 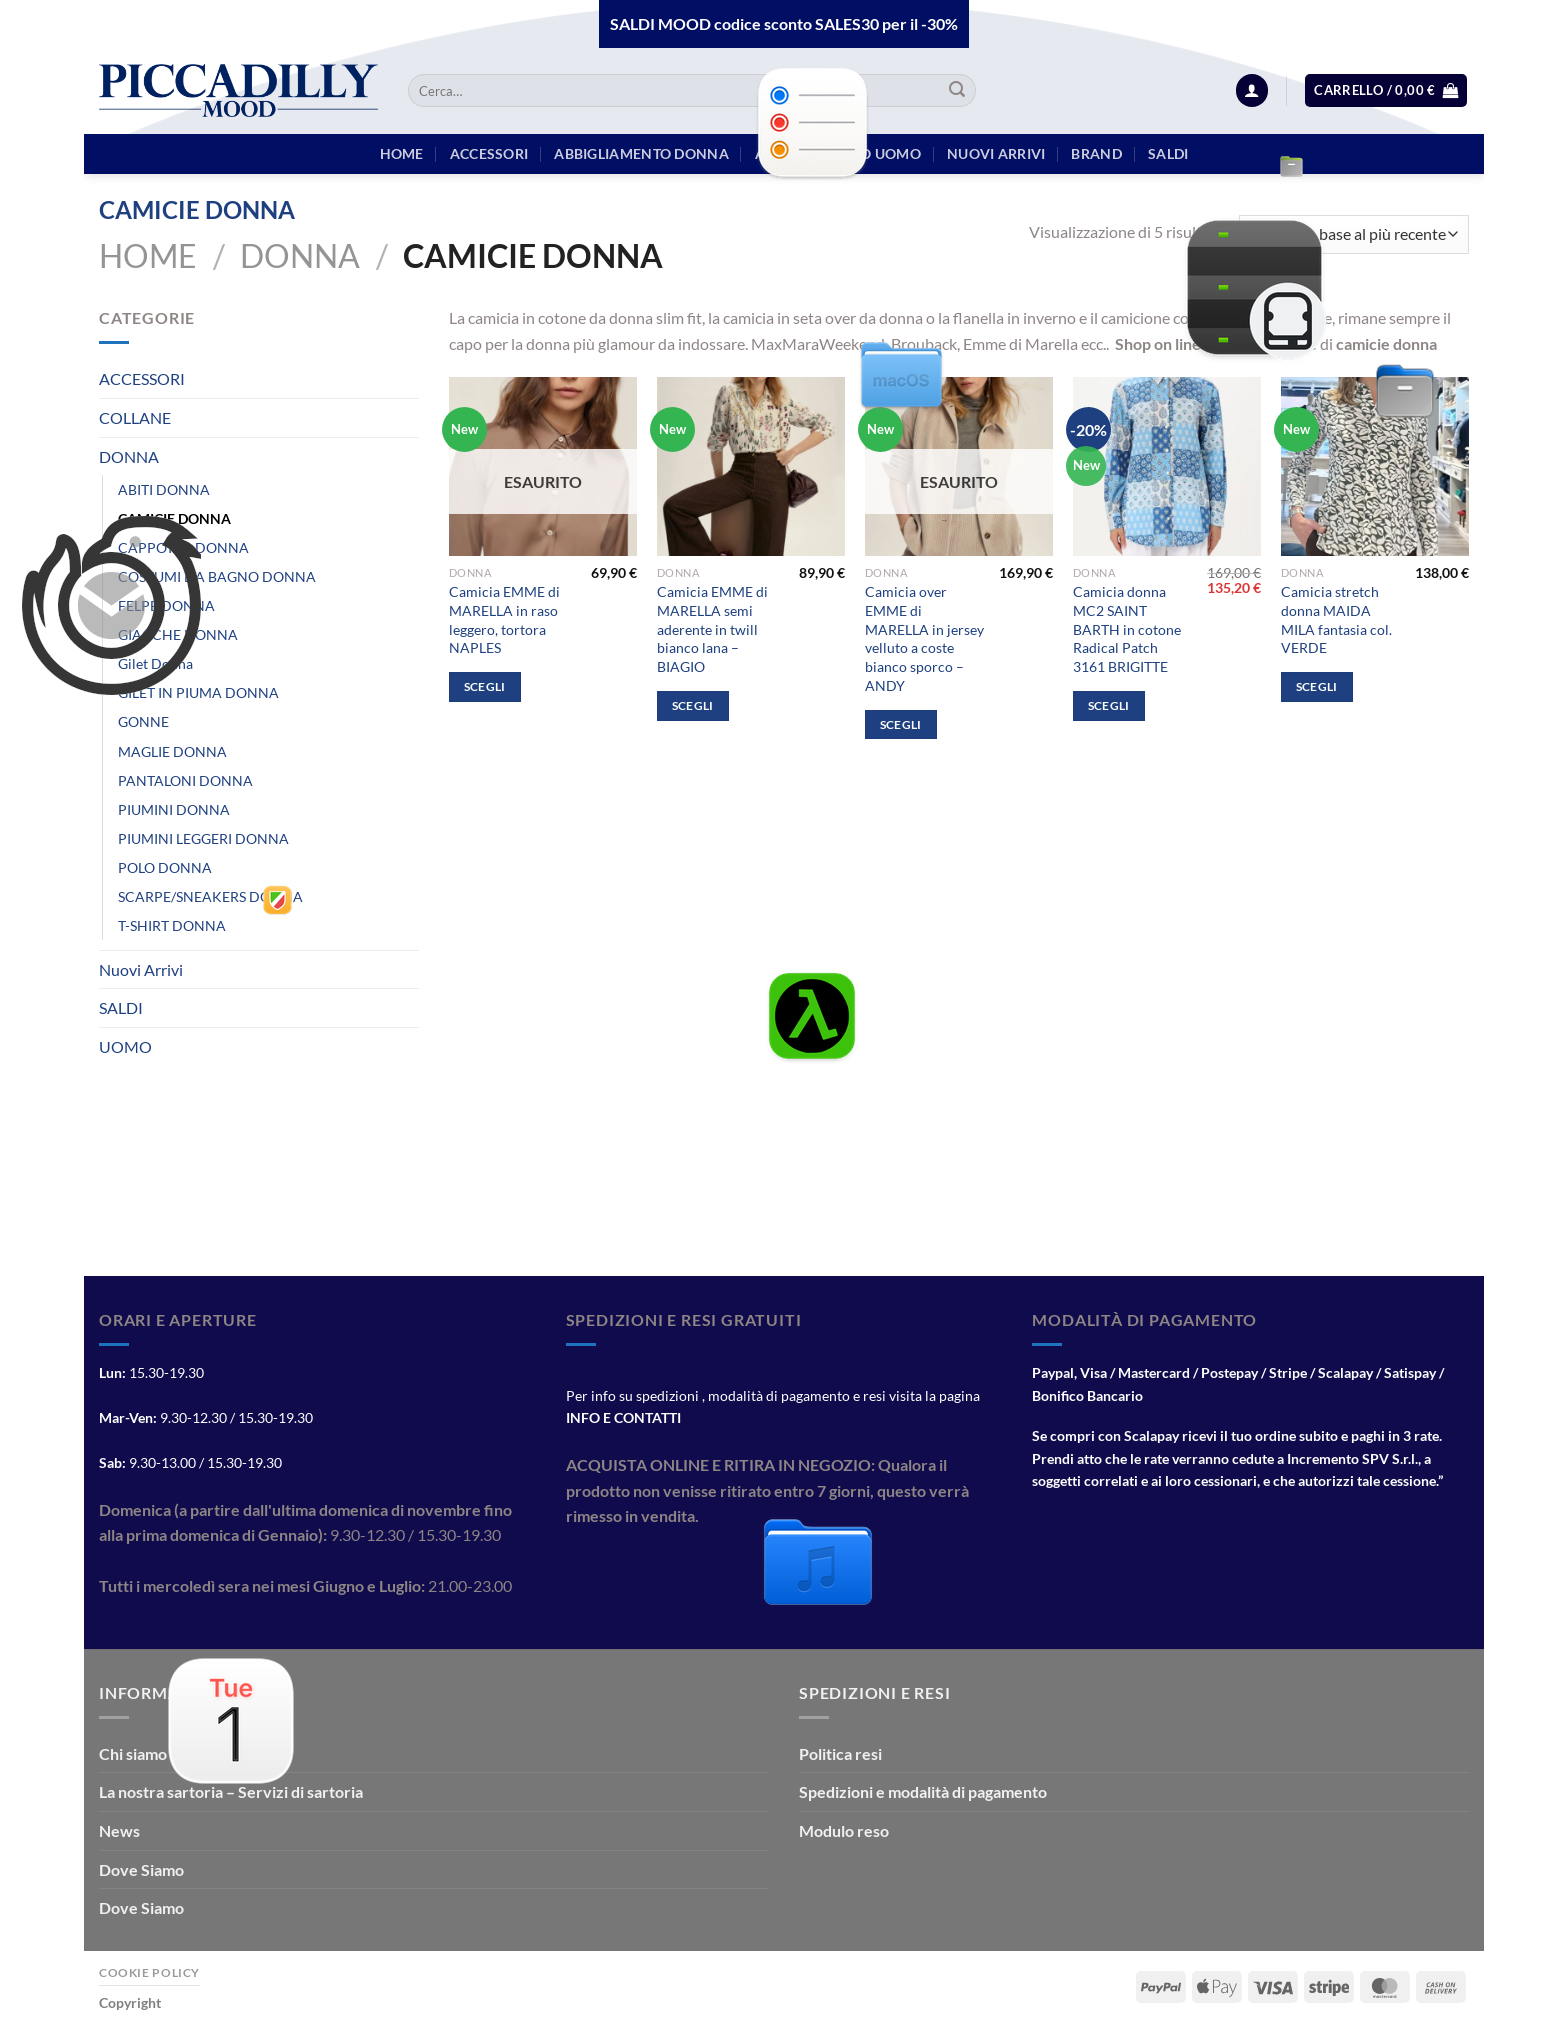 What do you see at coordinates (1254, 287) in the screenshot?
I see `configure iscsi storage server settings` at bounding box center [1254, 287].